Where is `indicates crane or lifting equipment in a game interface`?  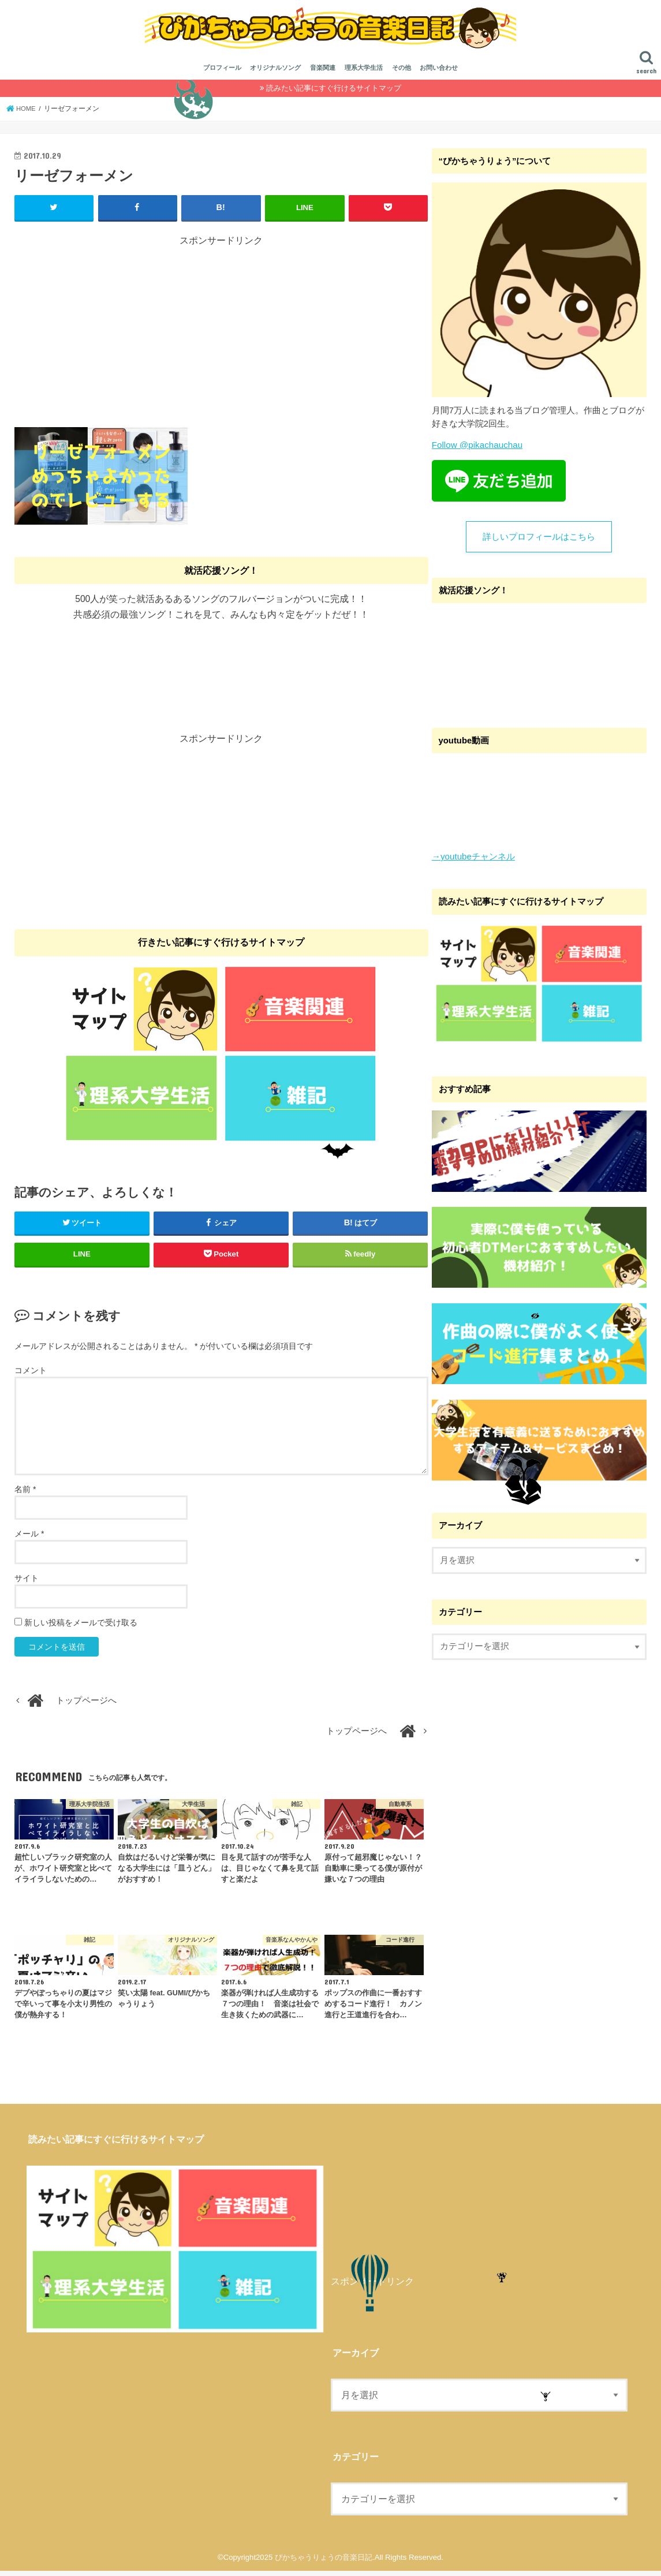 indicates crane or lifting equipment in a game interface is located at coordinates (546, 2396).